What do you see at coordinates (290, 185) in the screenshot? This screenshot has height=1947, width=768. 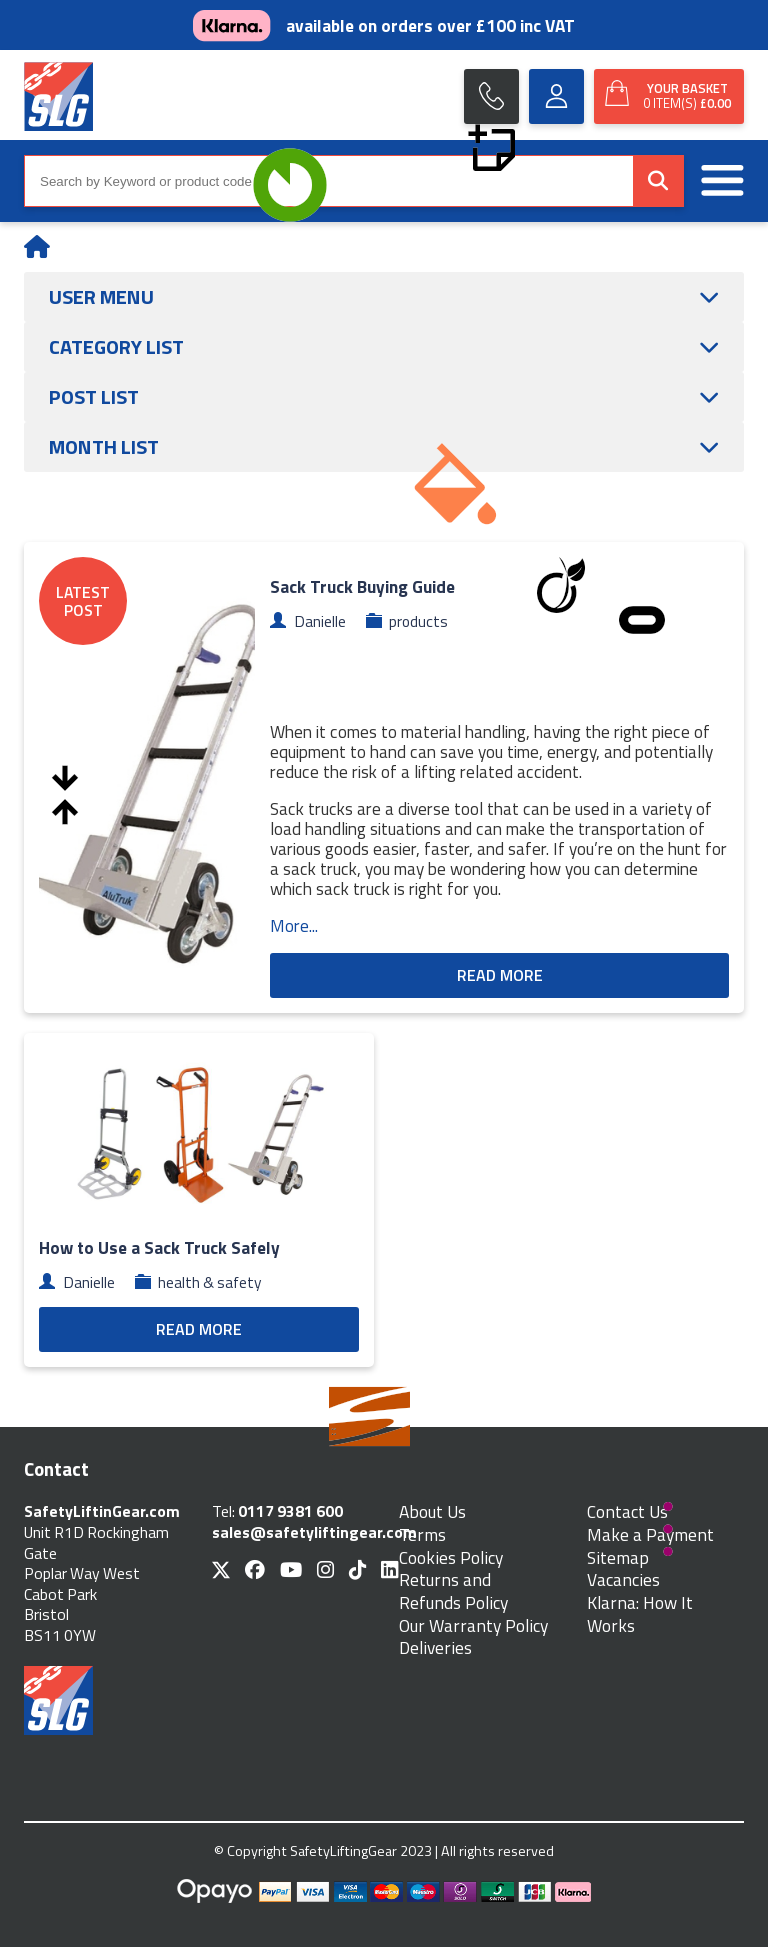 I see `loading progress indicator at approximately 70% complete` at bounding box center [290, 185].